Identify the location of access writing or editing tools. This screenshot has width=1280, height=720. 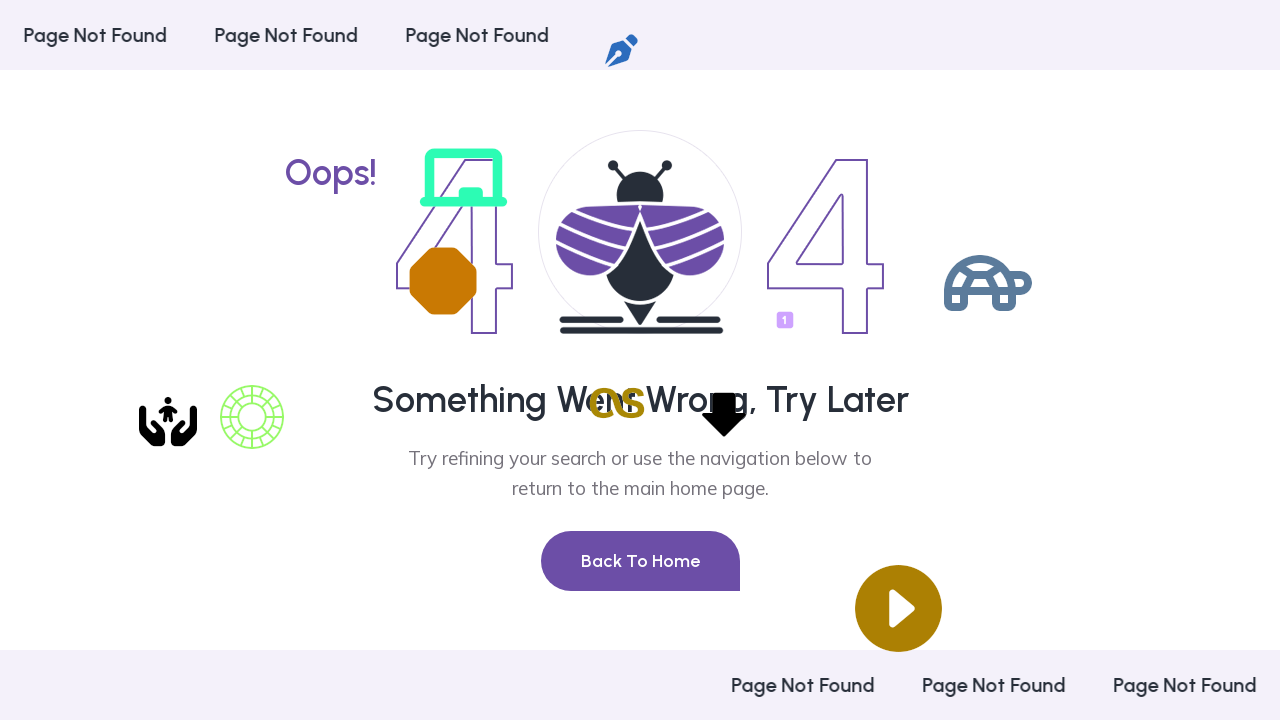
(621, 50).